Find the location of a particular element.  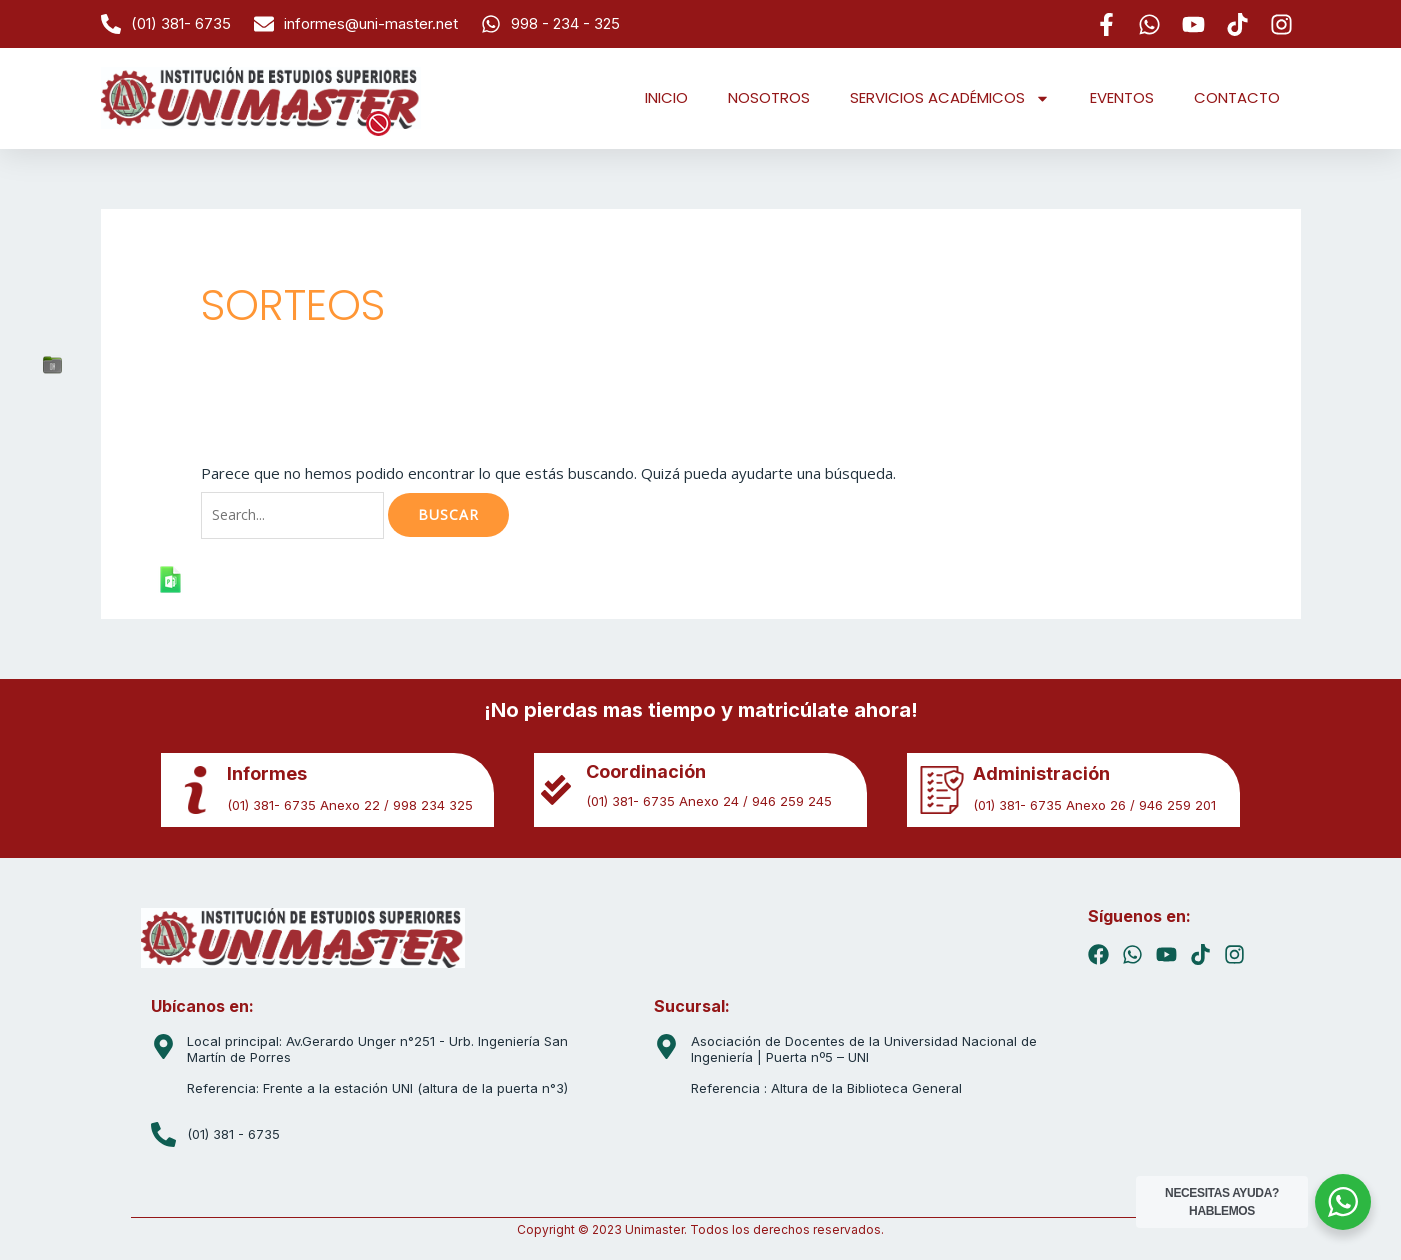

open templates folder is located at coordinates (52, 364).